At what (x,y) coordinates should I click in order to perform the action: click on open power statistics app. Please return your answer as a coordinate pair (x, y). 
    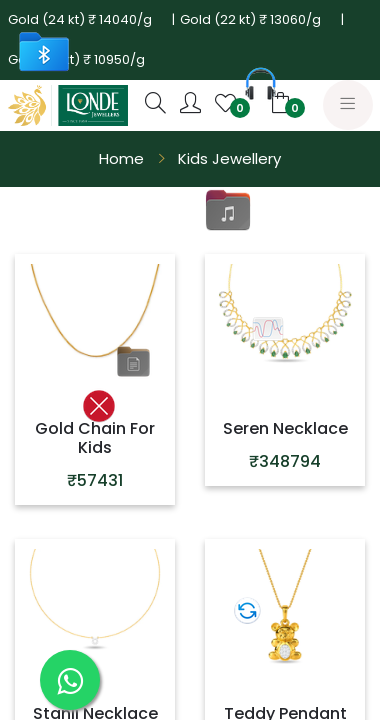
    Looking at the image, I should click on (268, 329).